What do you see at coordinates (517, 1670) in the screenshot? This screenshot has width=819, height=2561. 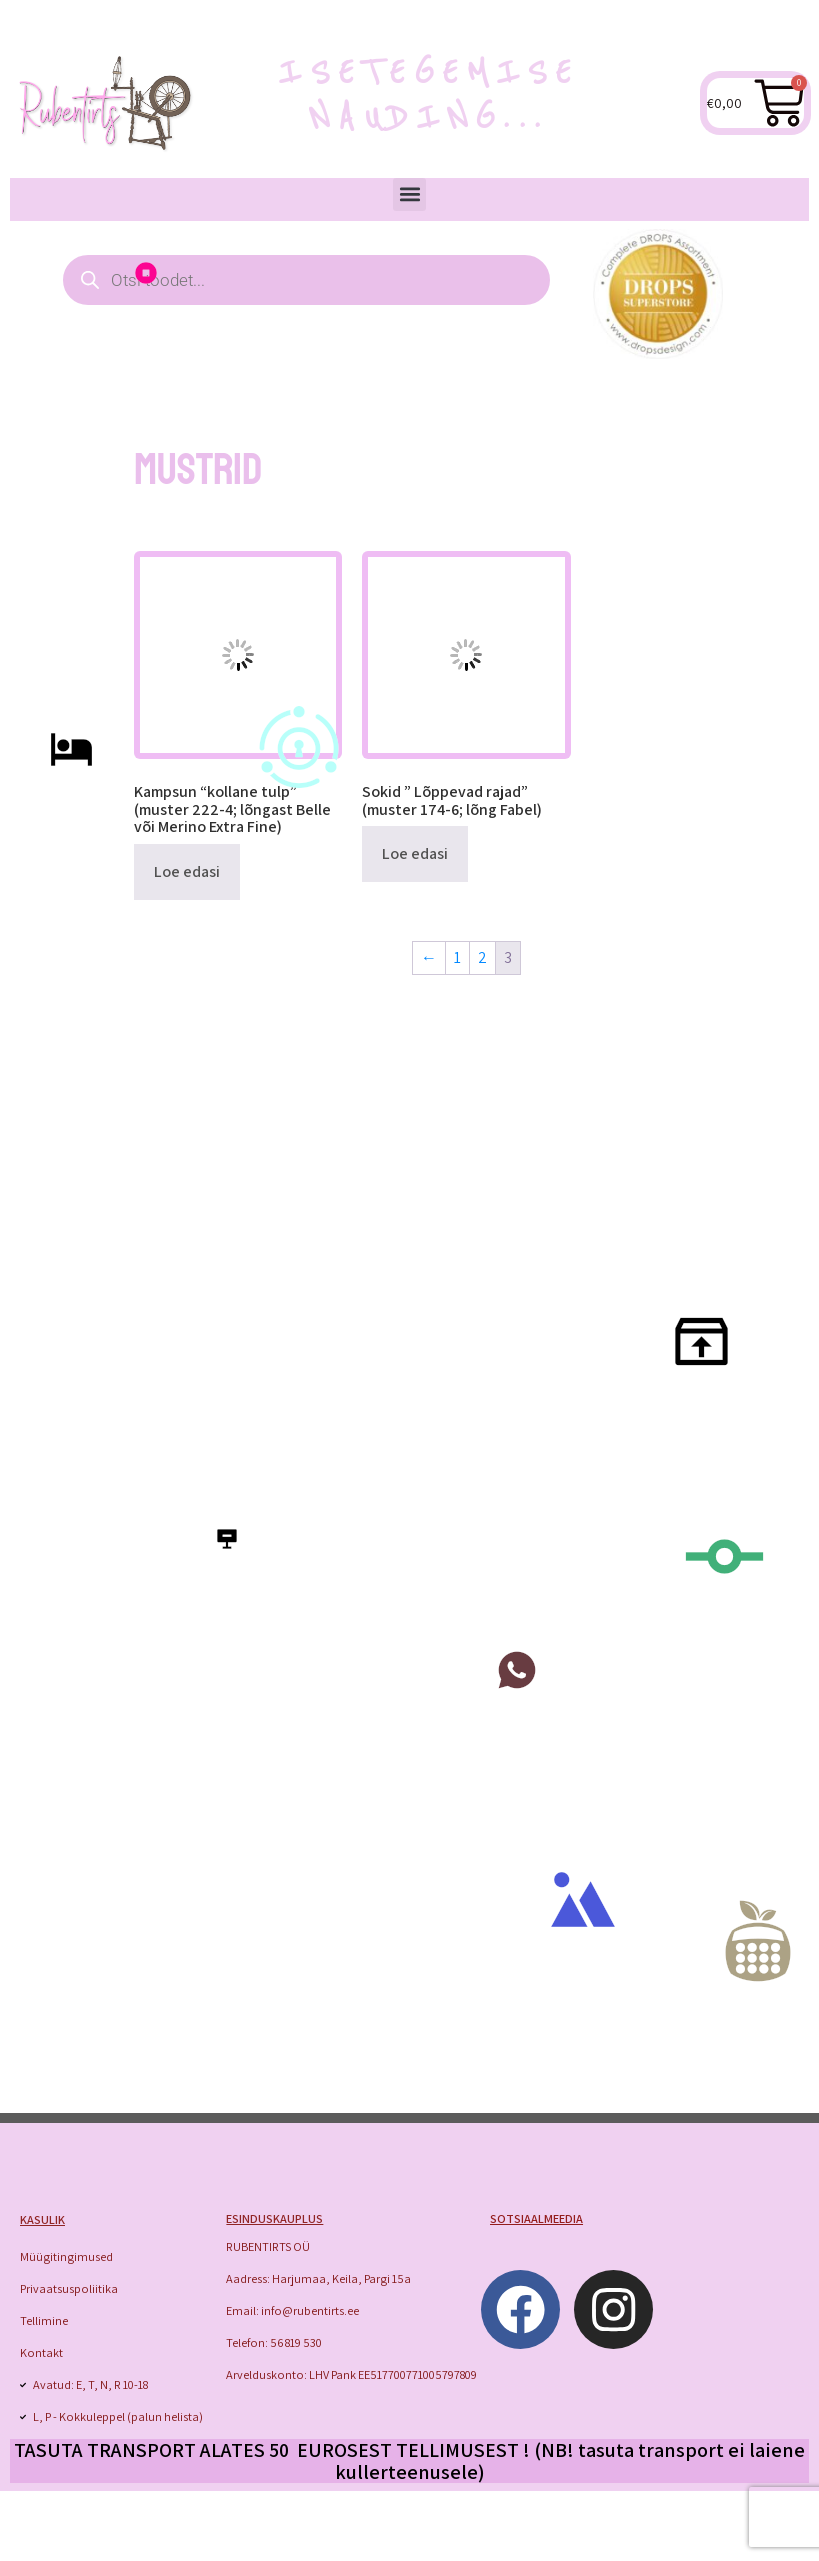 I see `open WhatsApp messaging app` at bounding box center [517, 1670].